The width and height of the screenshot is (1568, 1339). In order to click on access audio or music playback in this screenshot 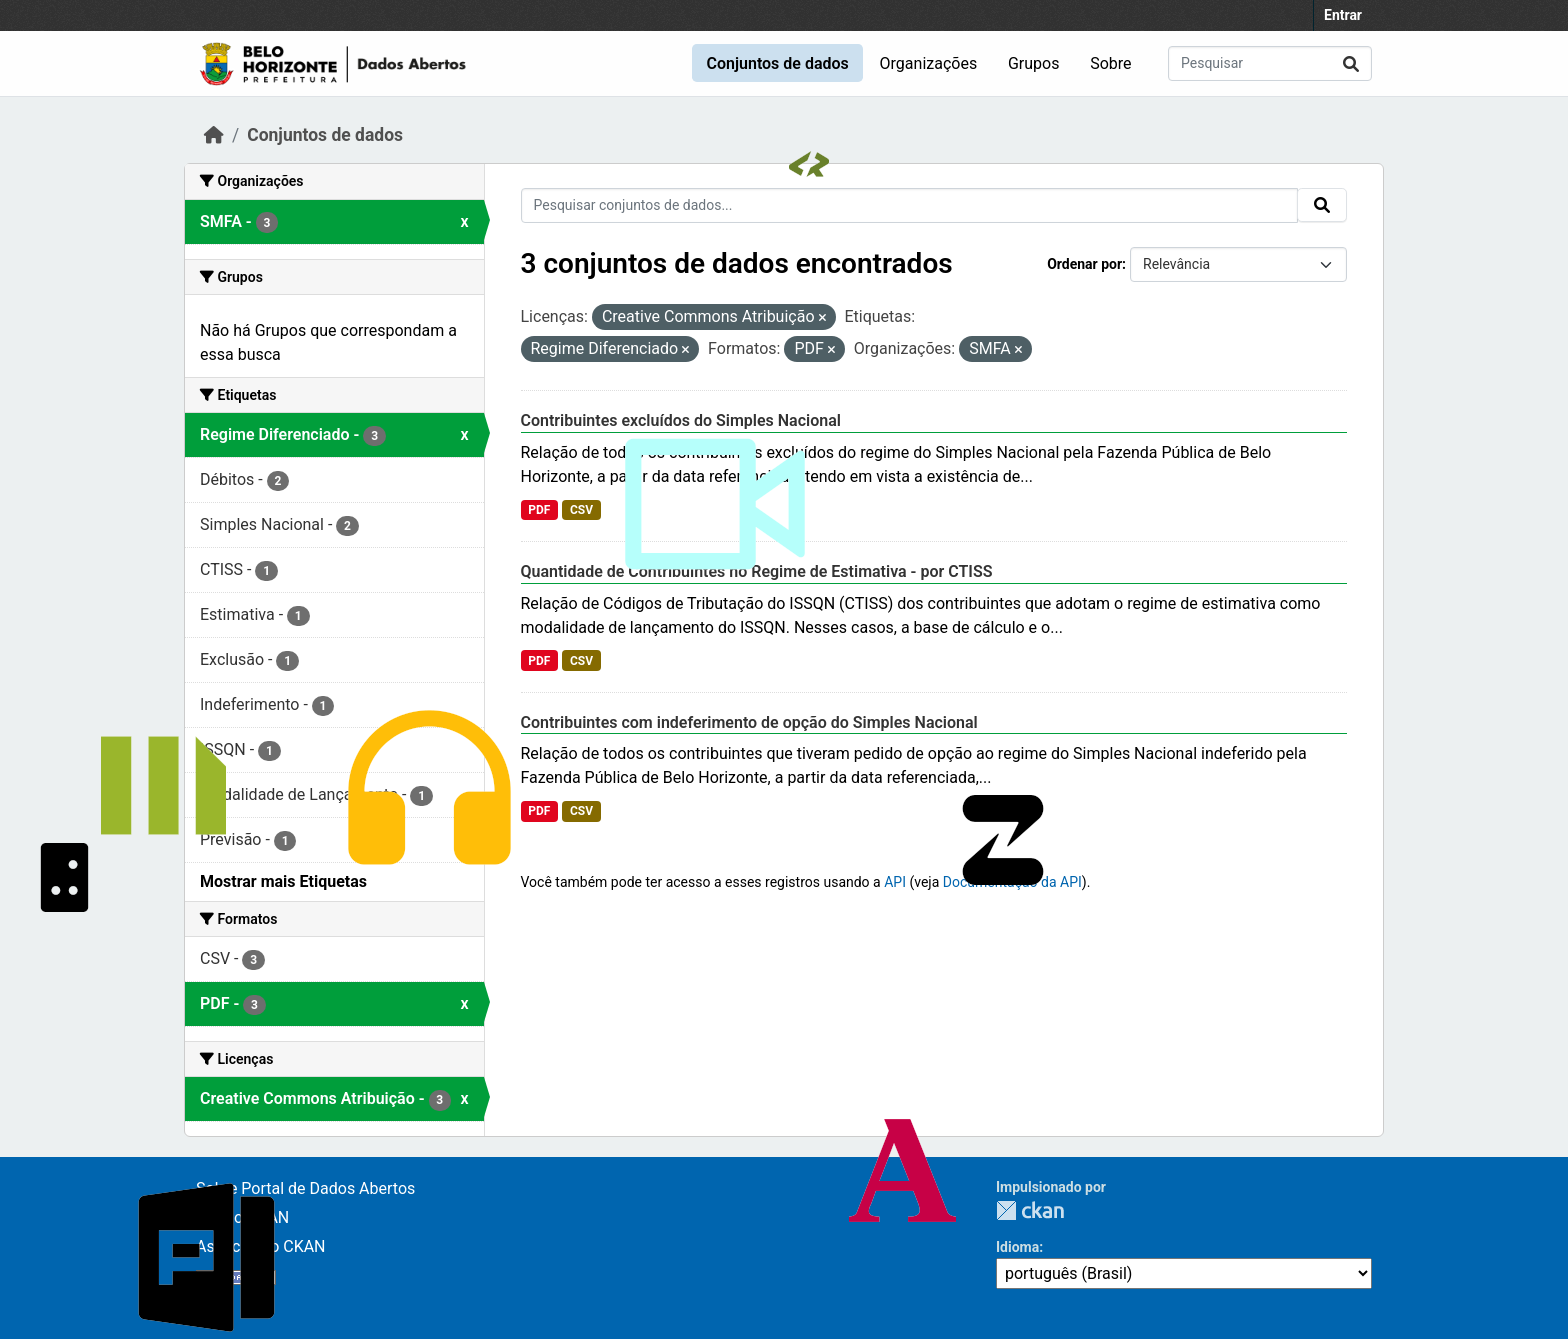, I will do `click(429, 791)`.